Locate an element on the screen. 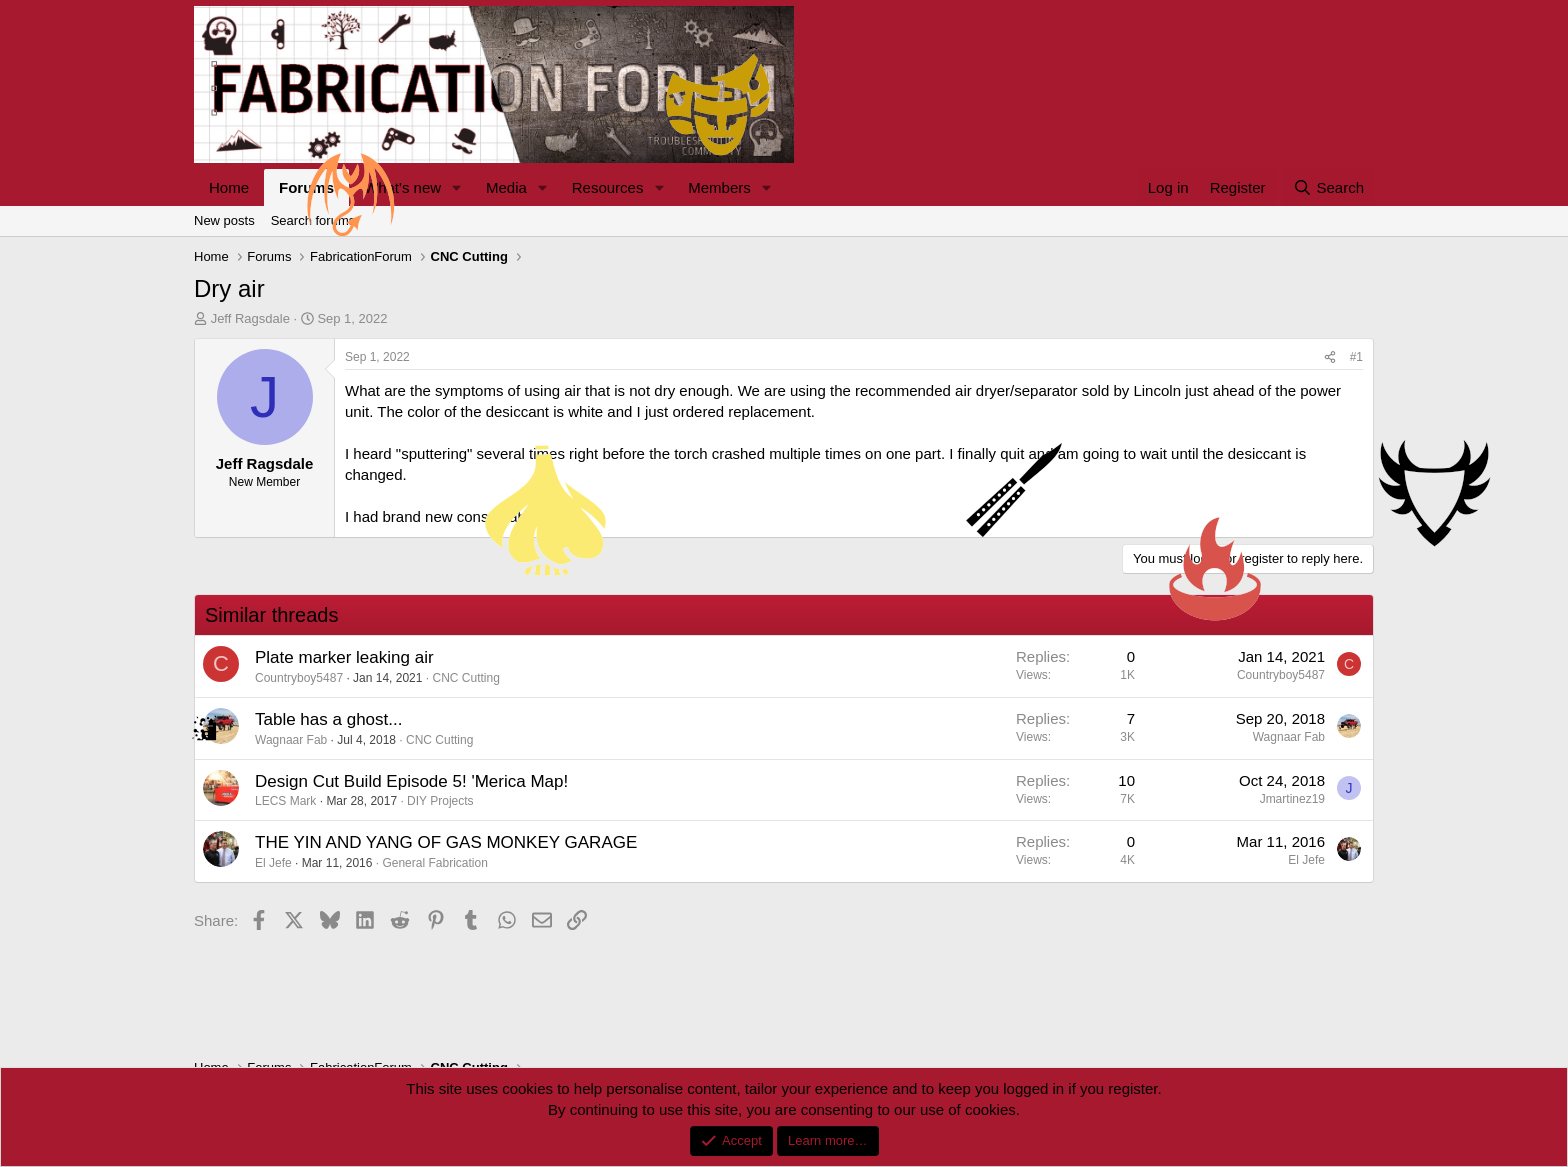  represents a villain or enemy character in a game is located at coordinates (351, 193).